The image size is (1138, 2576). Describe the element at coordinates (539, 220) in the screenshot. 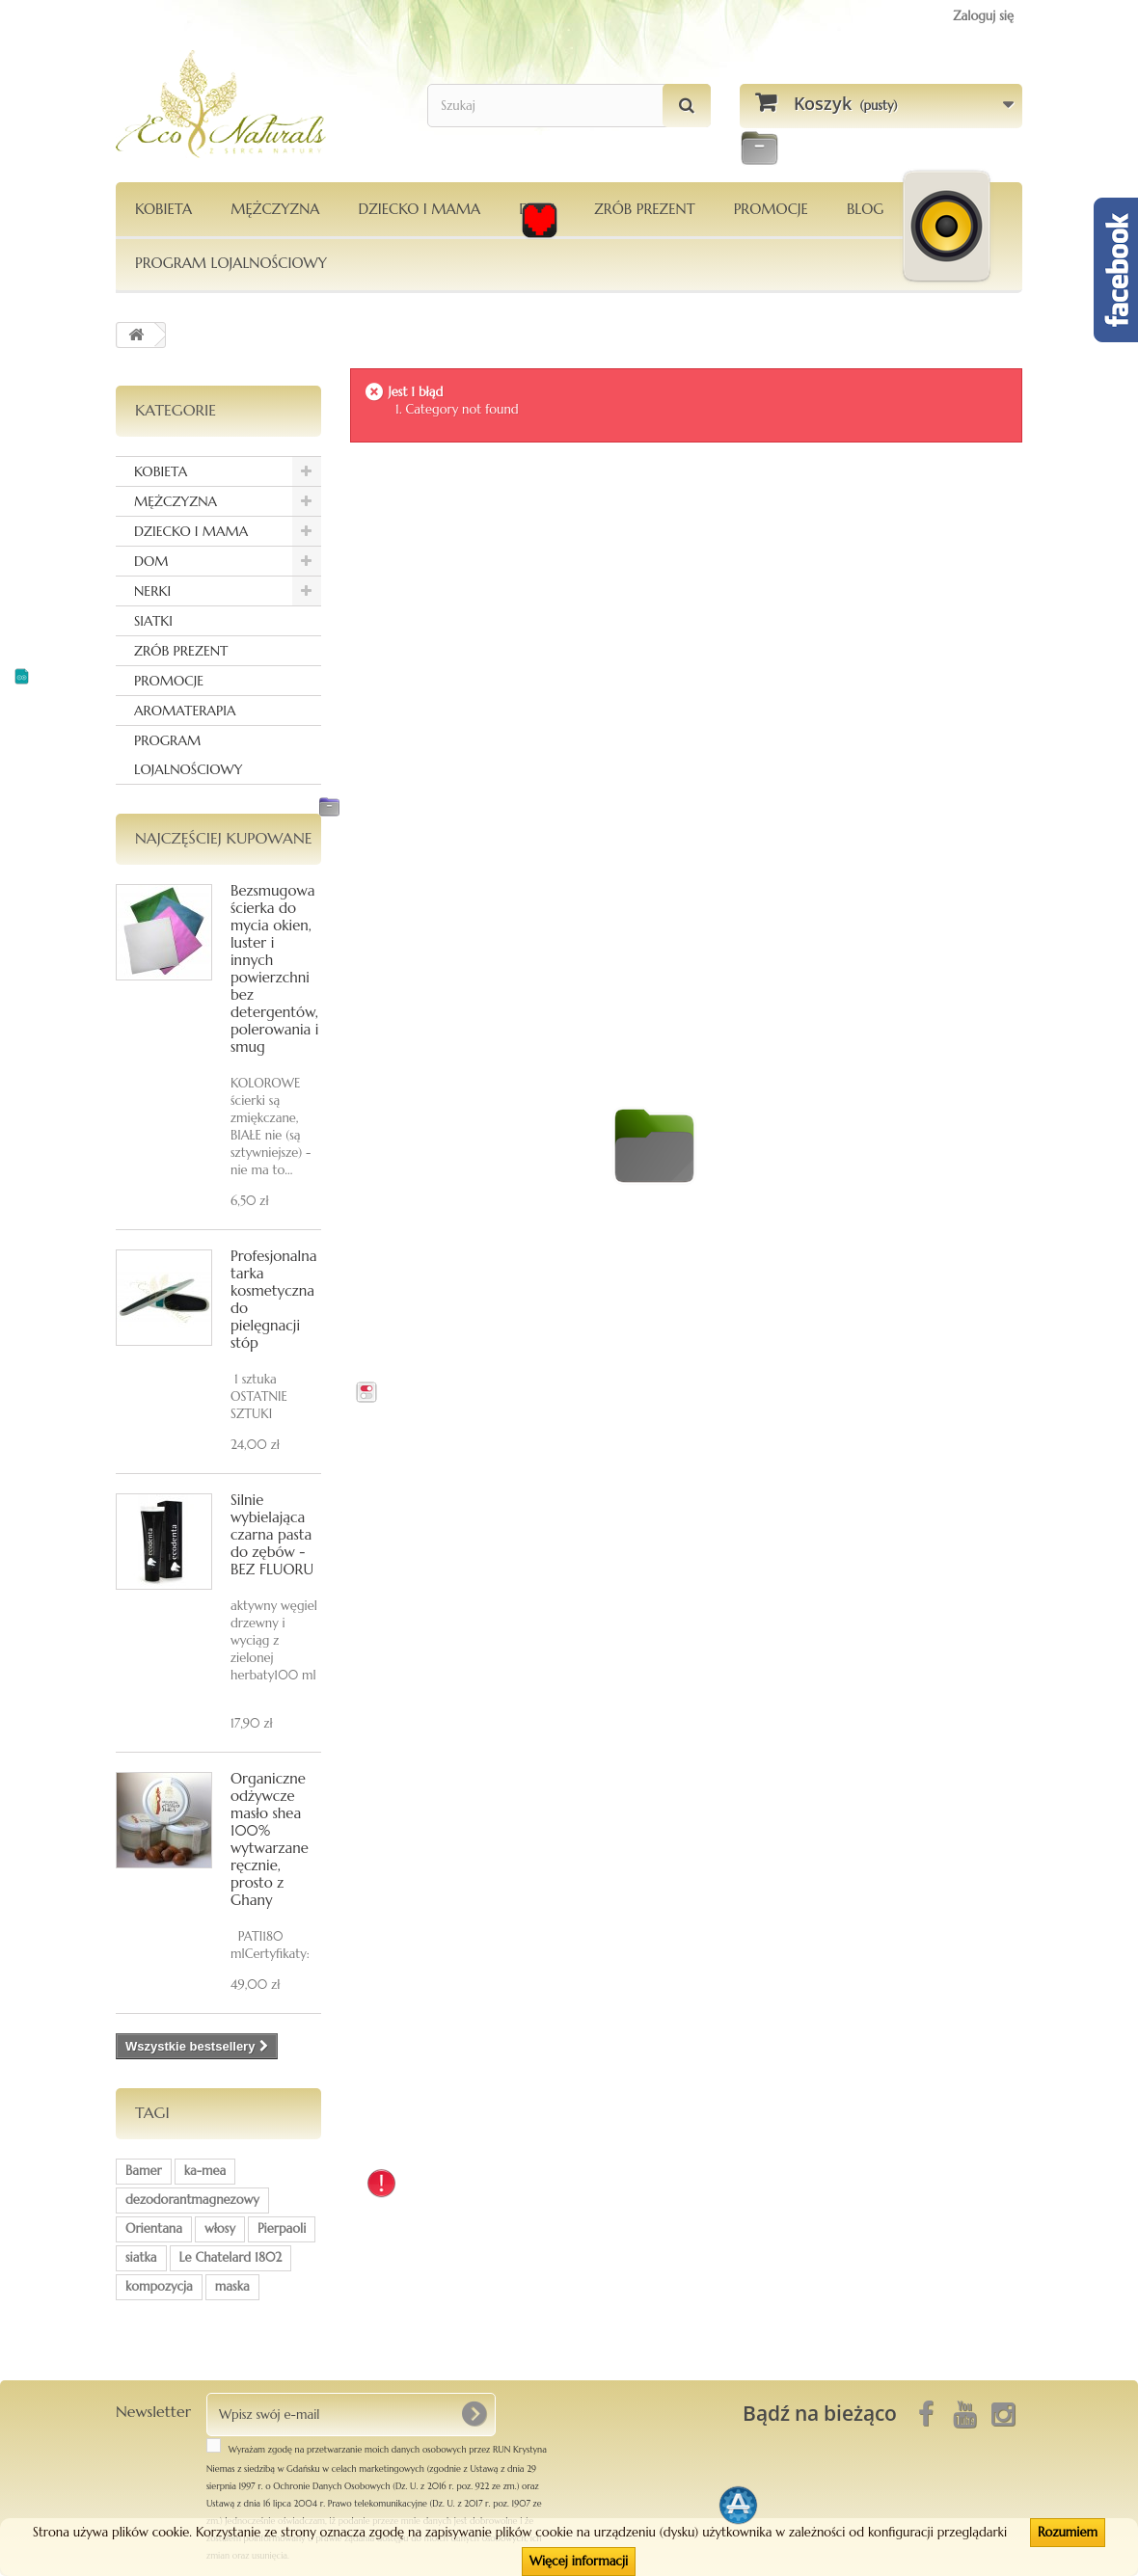

I see `launch undertale` at that location.